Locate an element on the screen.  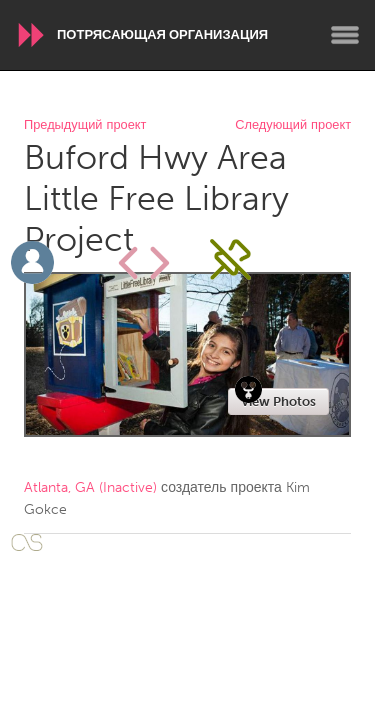
indicates a forked repository in your activity feed is located at coordinates (248, 389).